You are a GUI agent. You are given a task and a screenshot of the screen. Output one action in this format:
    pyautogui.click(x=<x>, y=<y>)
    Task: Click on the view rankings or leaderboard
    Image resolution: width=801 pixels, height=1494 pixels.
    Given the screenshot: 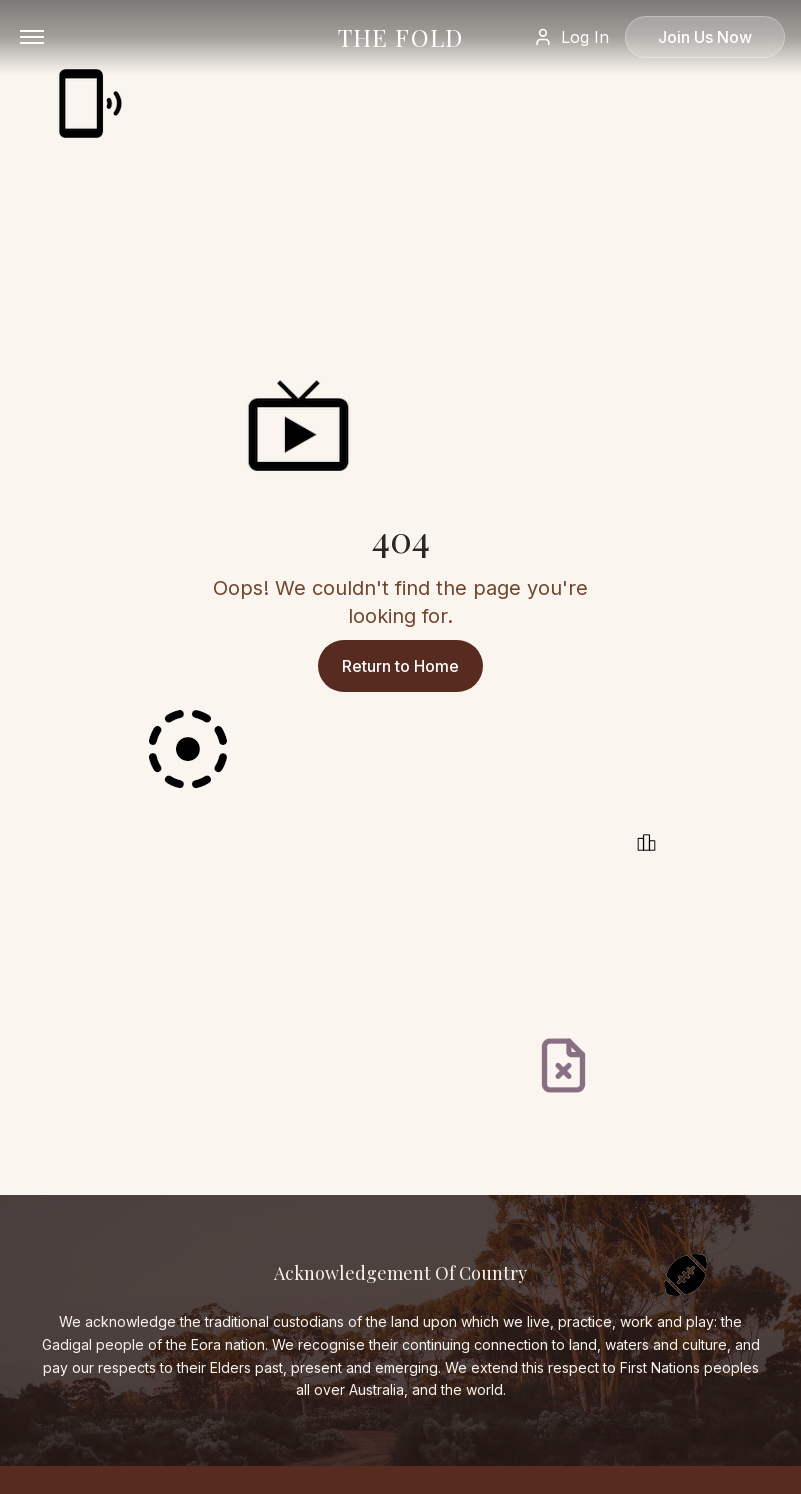 What is the action you would take?
    pyautogui.click(x=646, y=842)
    